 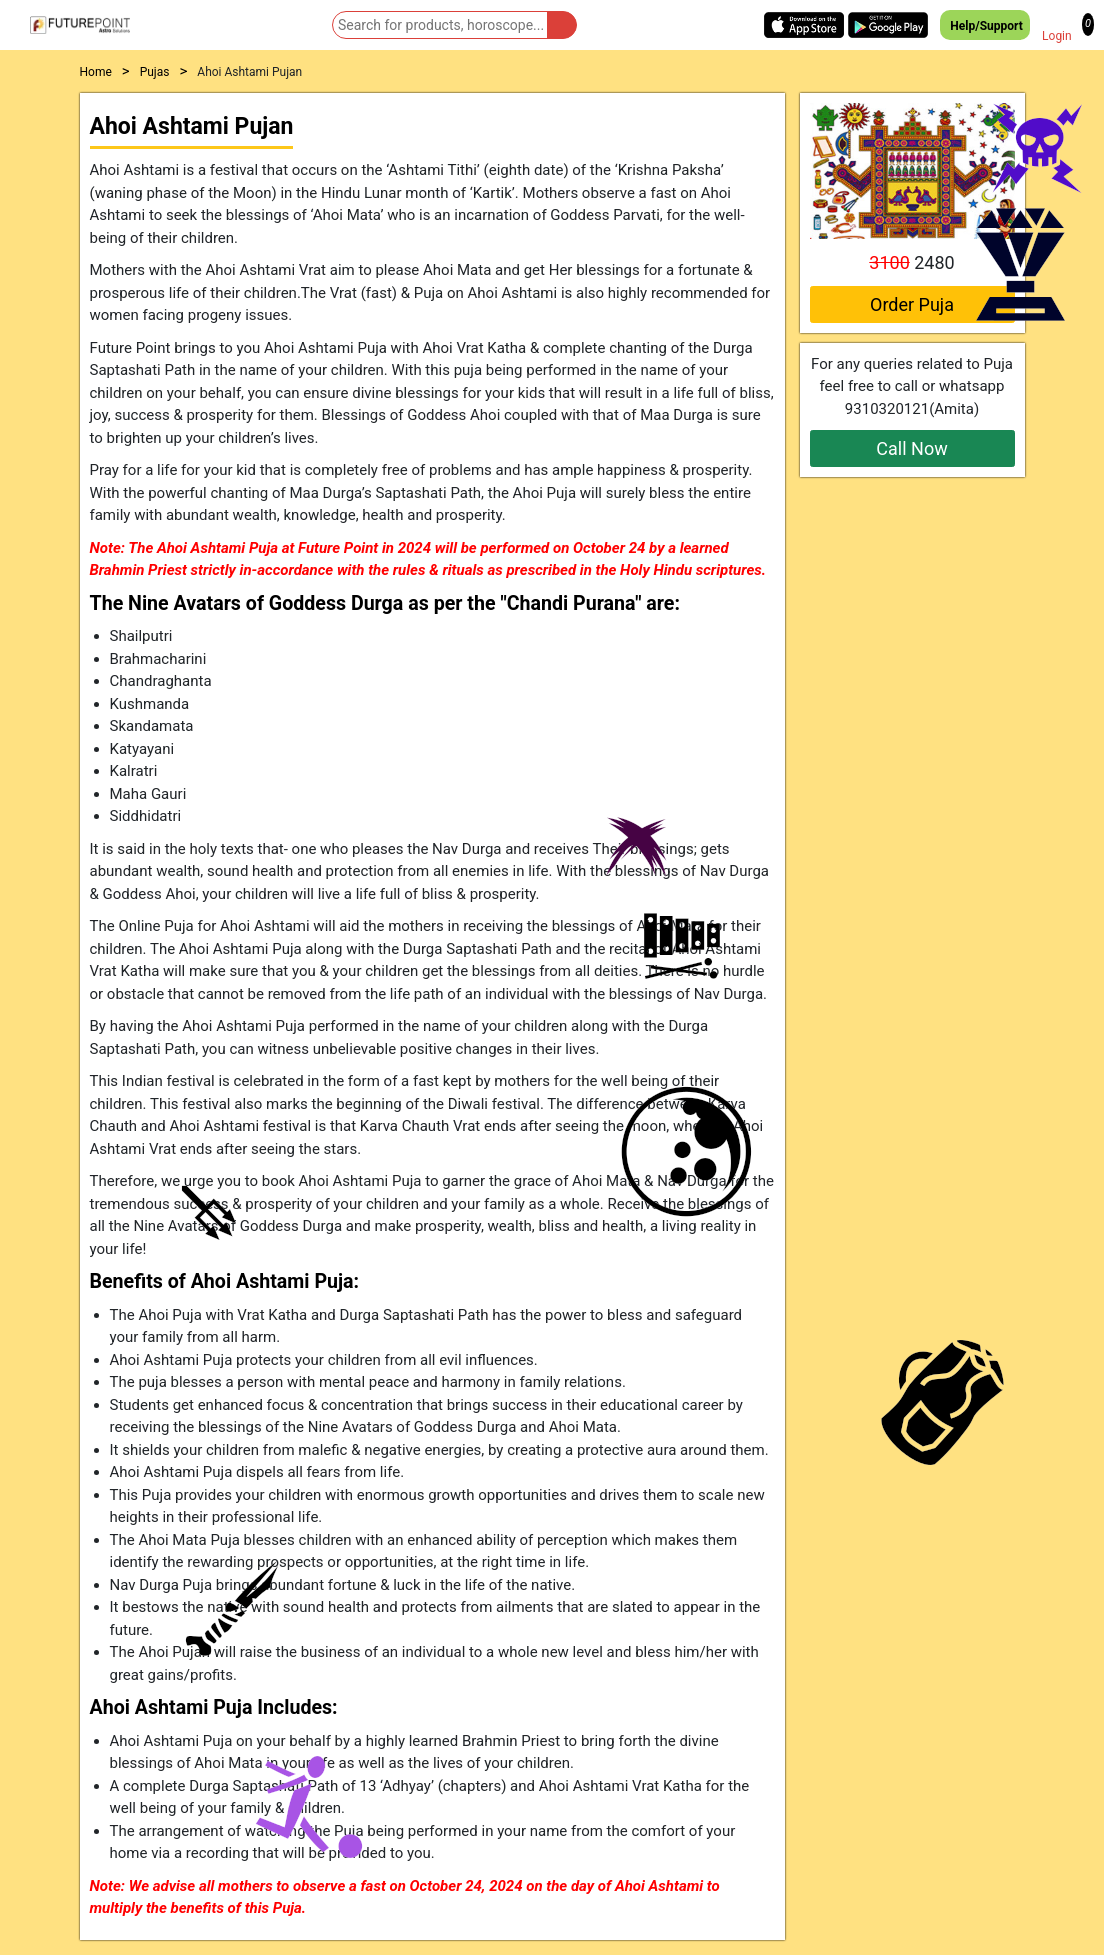 What do you see at coordinates (1020, 262) in the screenshot?
I see `view premium achievements or rewards` at bounding box center [1020, 262].